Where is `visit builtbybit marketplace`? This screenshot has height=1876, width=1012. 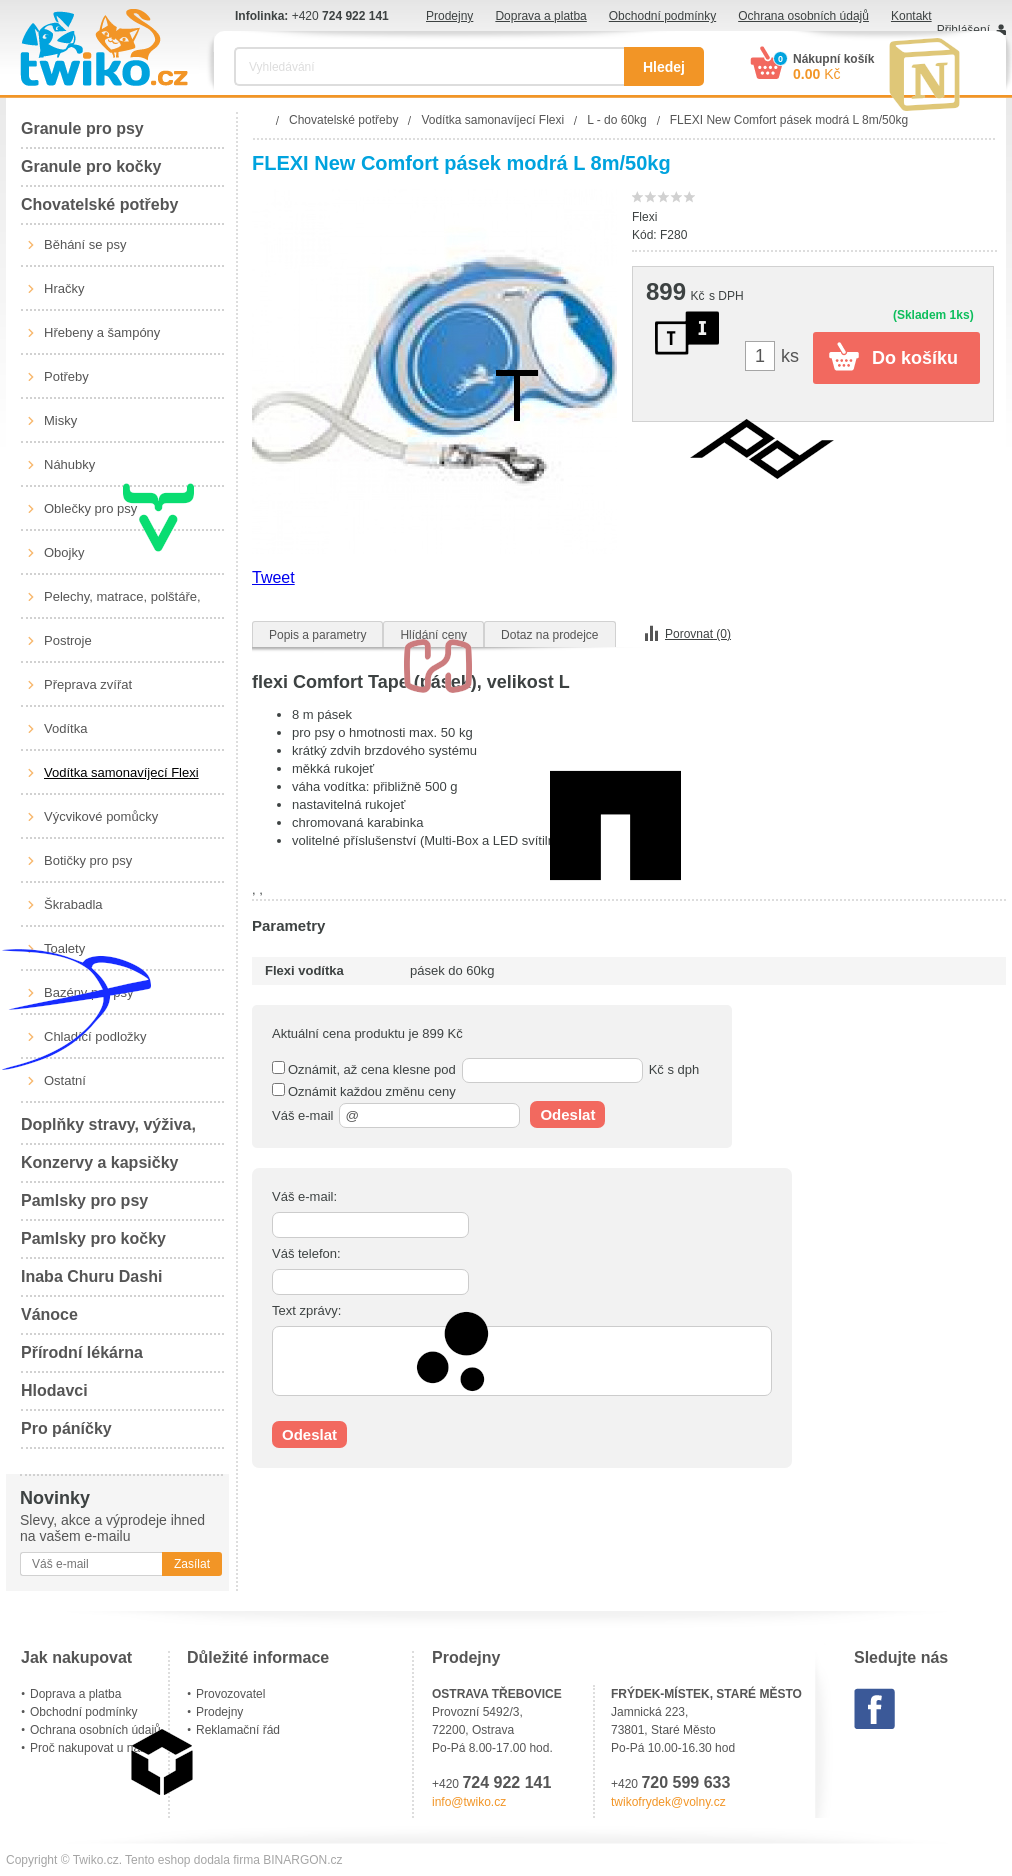
visit builtbybit marketplace is located at coordinates (162, 1762).